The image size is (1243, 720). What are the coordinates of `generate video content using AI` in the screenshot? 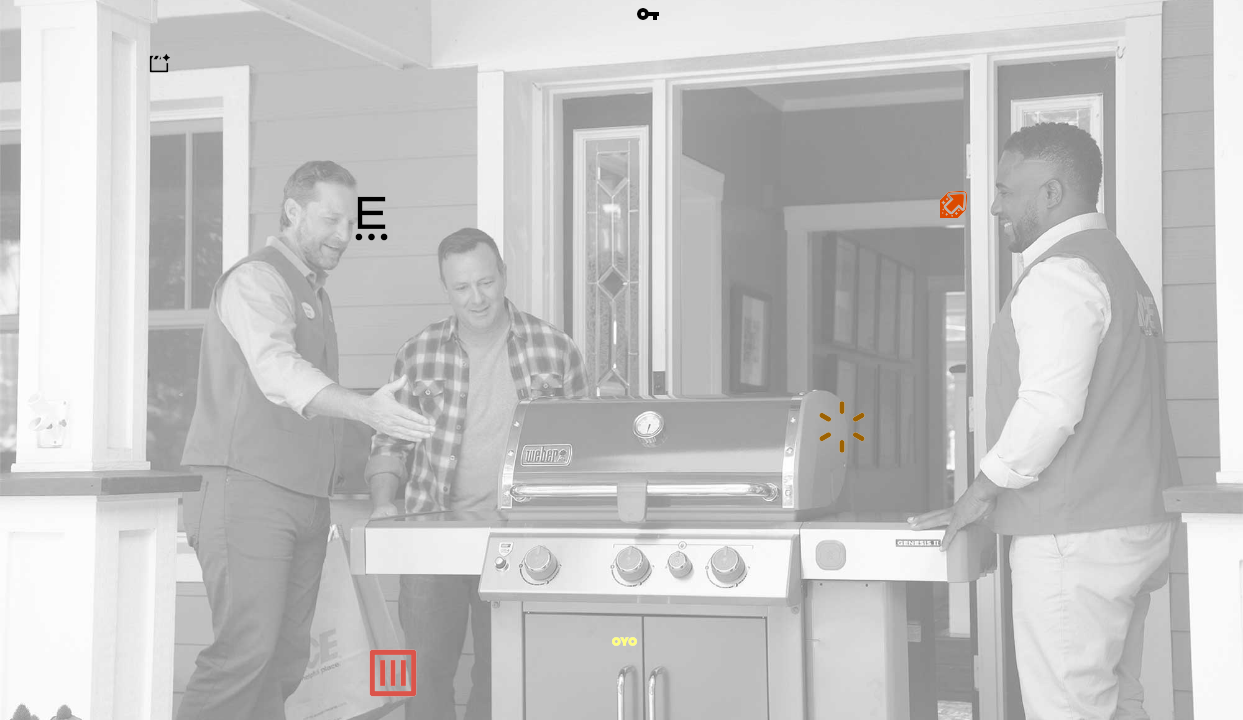 It's located at (159, 64).